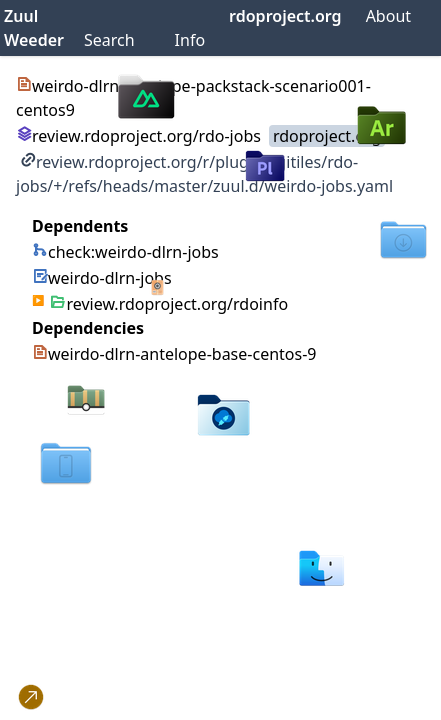 The width and height of the screenshot is (441, 720). Describe the element at coordinates (223, 416) in the screenshot. I see `open microsoft iot plug and play folder` at that location.